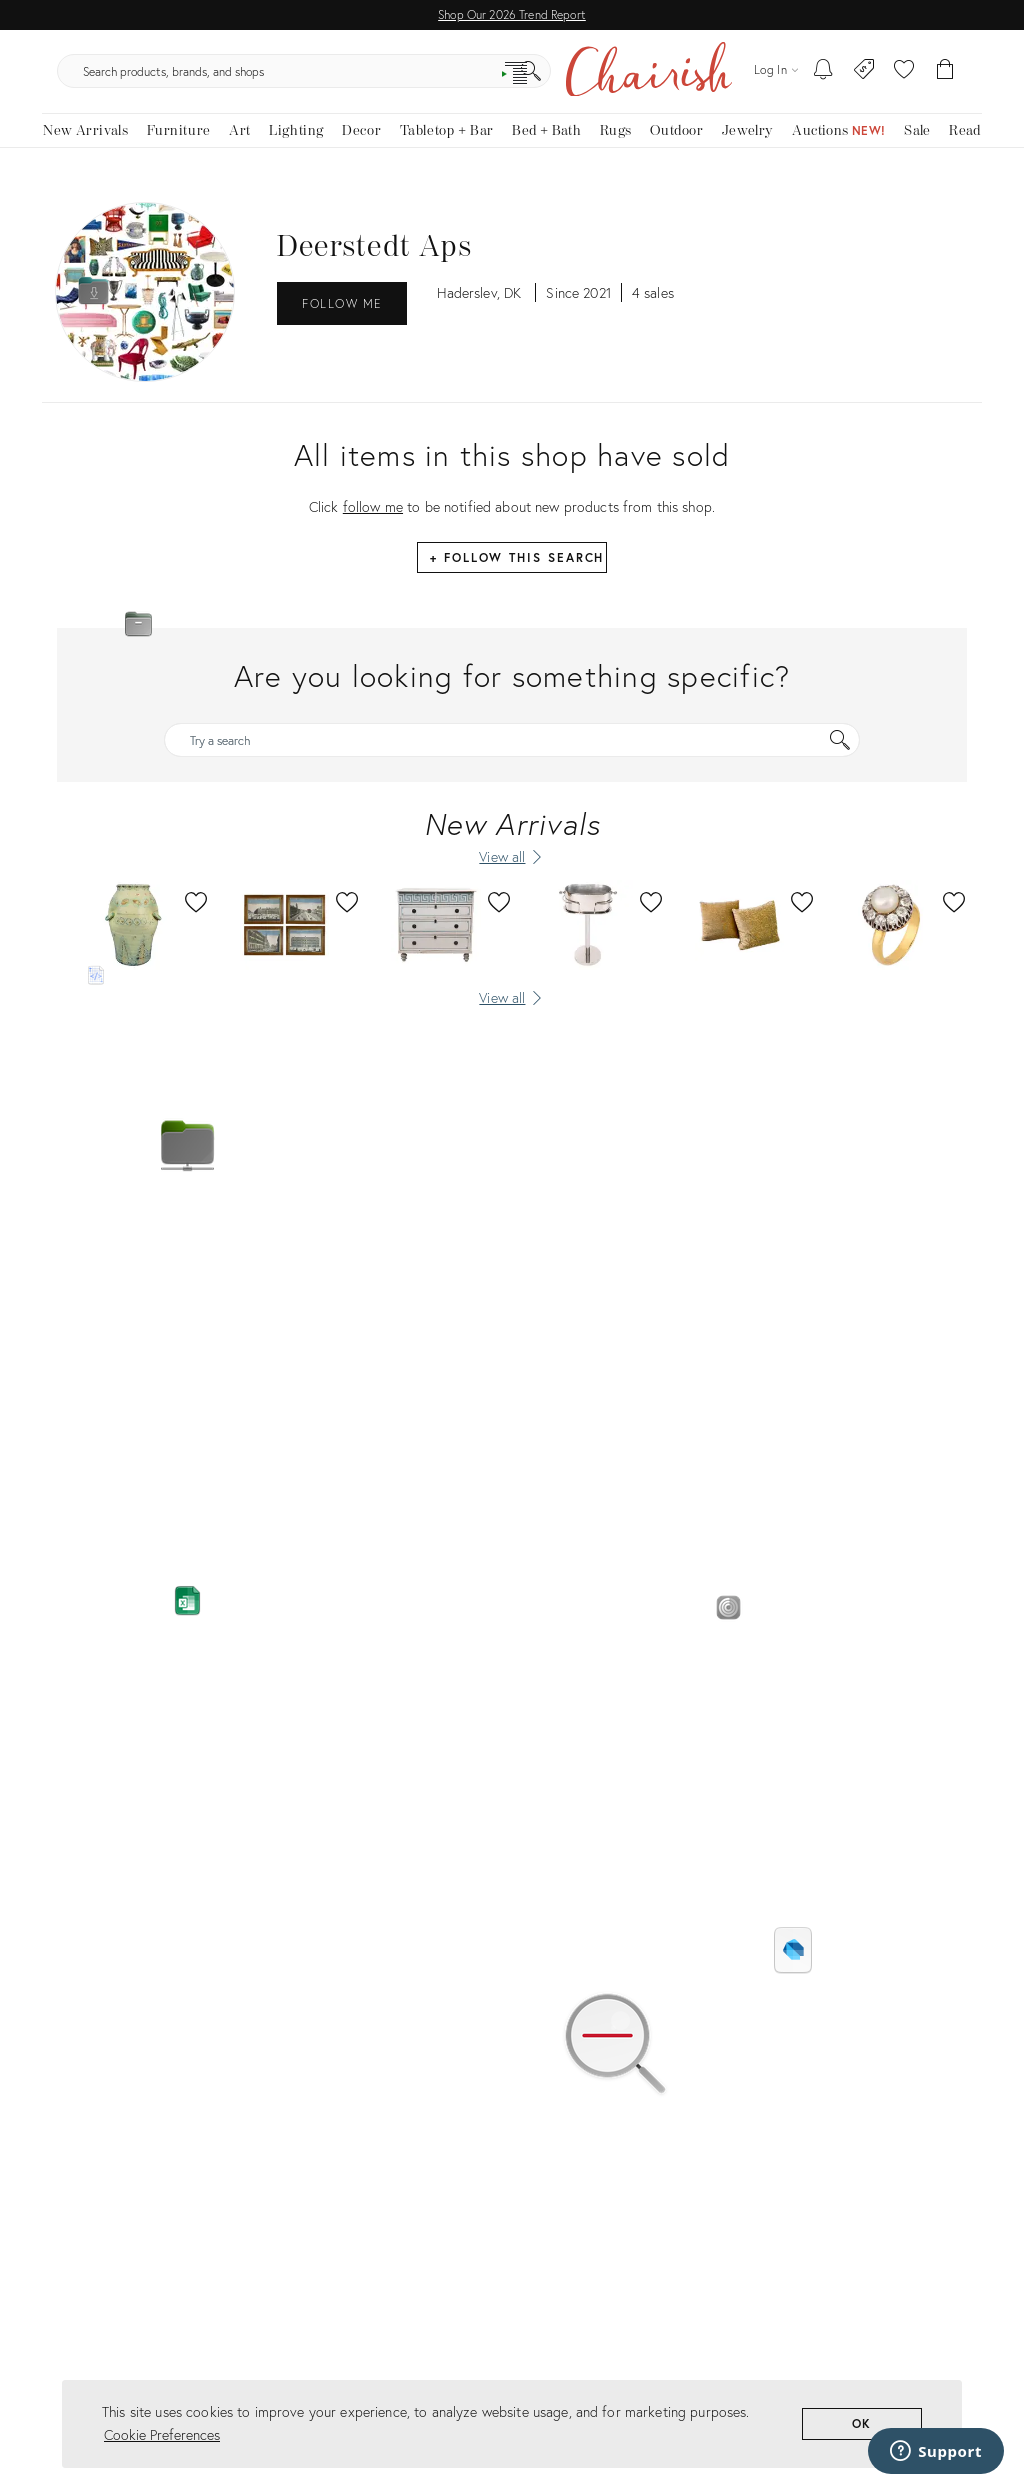 Image resolution: width=1024 pixels, height=2488 pixels. Describe the element at coordinates (614, 2042) in the screenshot. I see `zoom out on file preview` at that location.